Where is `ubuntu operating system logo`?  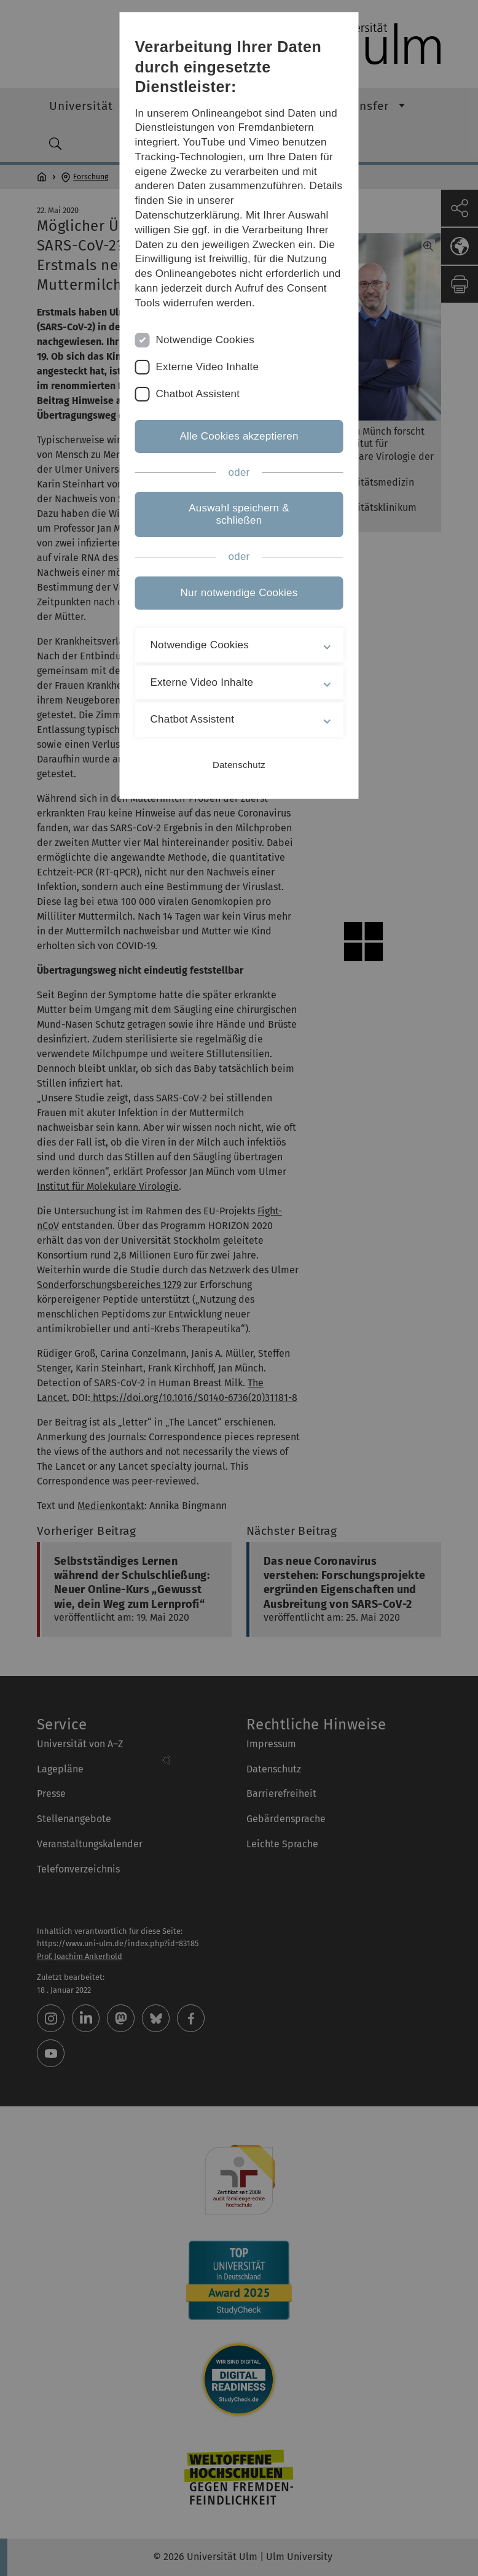 ubuntu operating system logo is located at coordinates (167, 1760).